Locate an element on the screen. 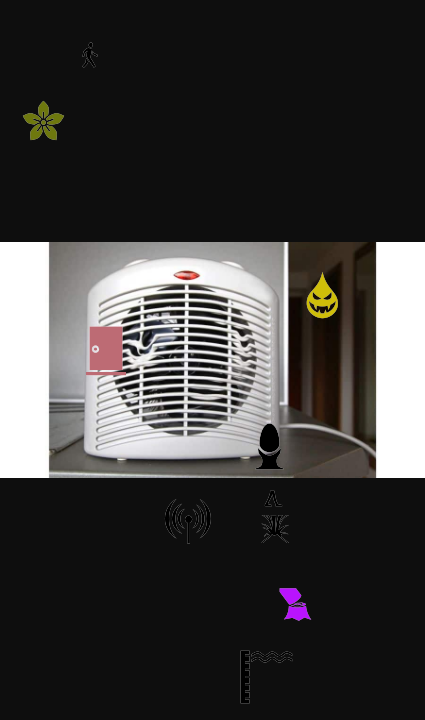 The height and width of the screenshot is (720, 425). indicates high tide water level is located at coordinates (265, 677).